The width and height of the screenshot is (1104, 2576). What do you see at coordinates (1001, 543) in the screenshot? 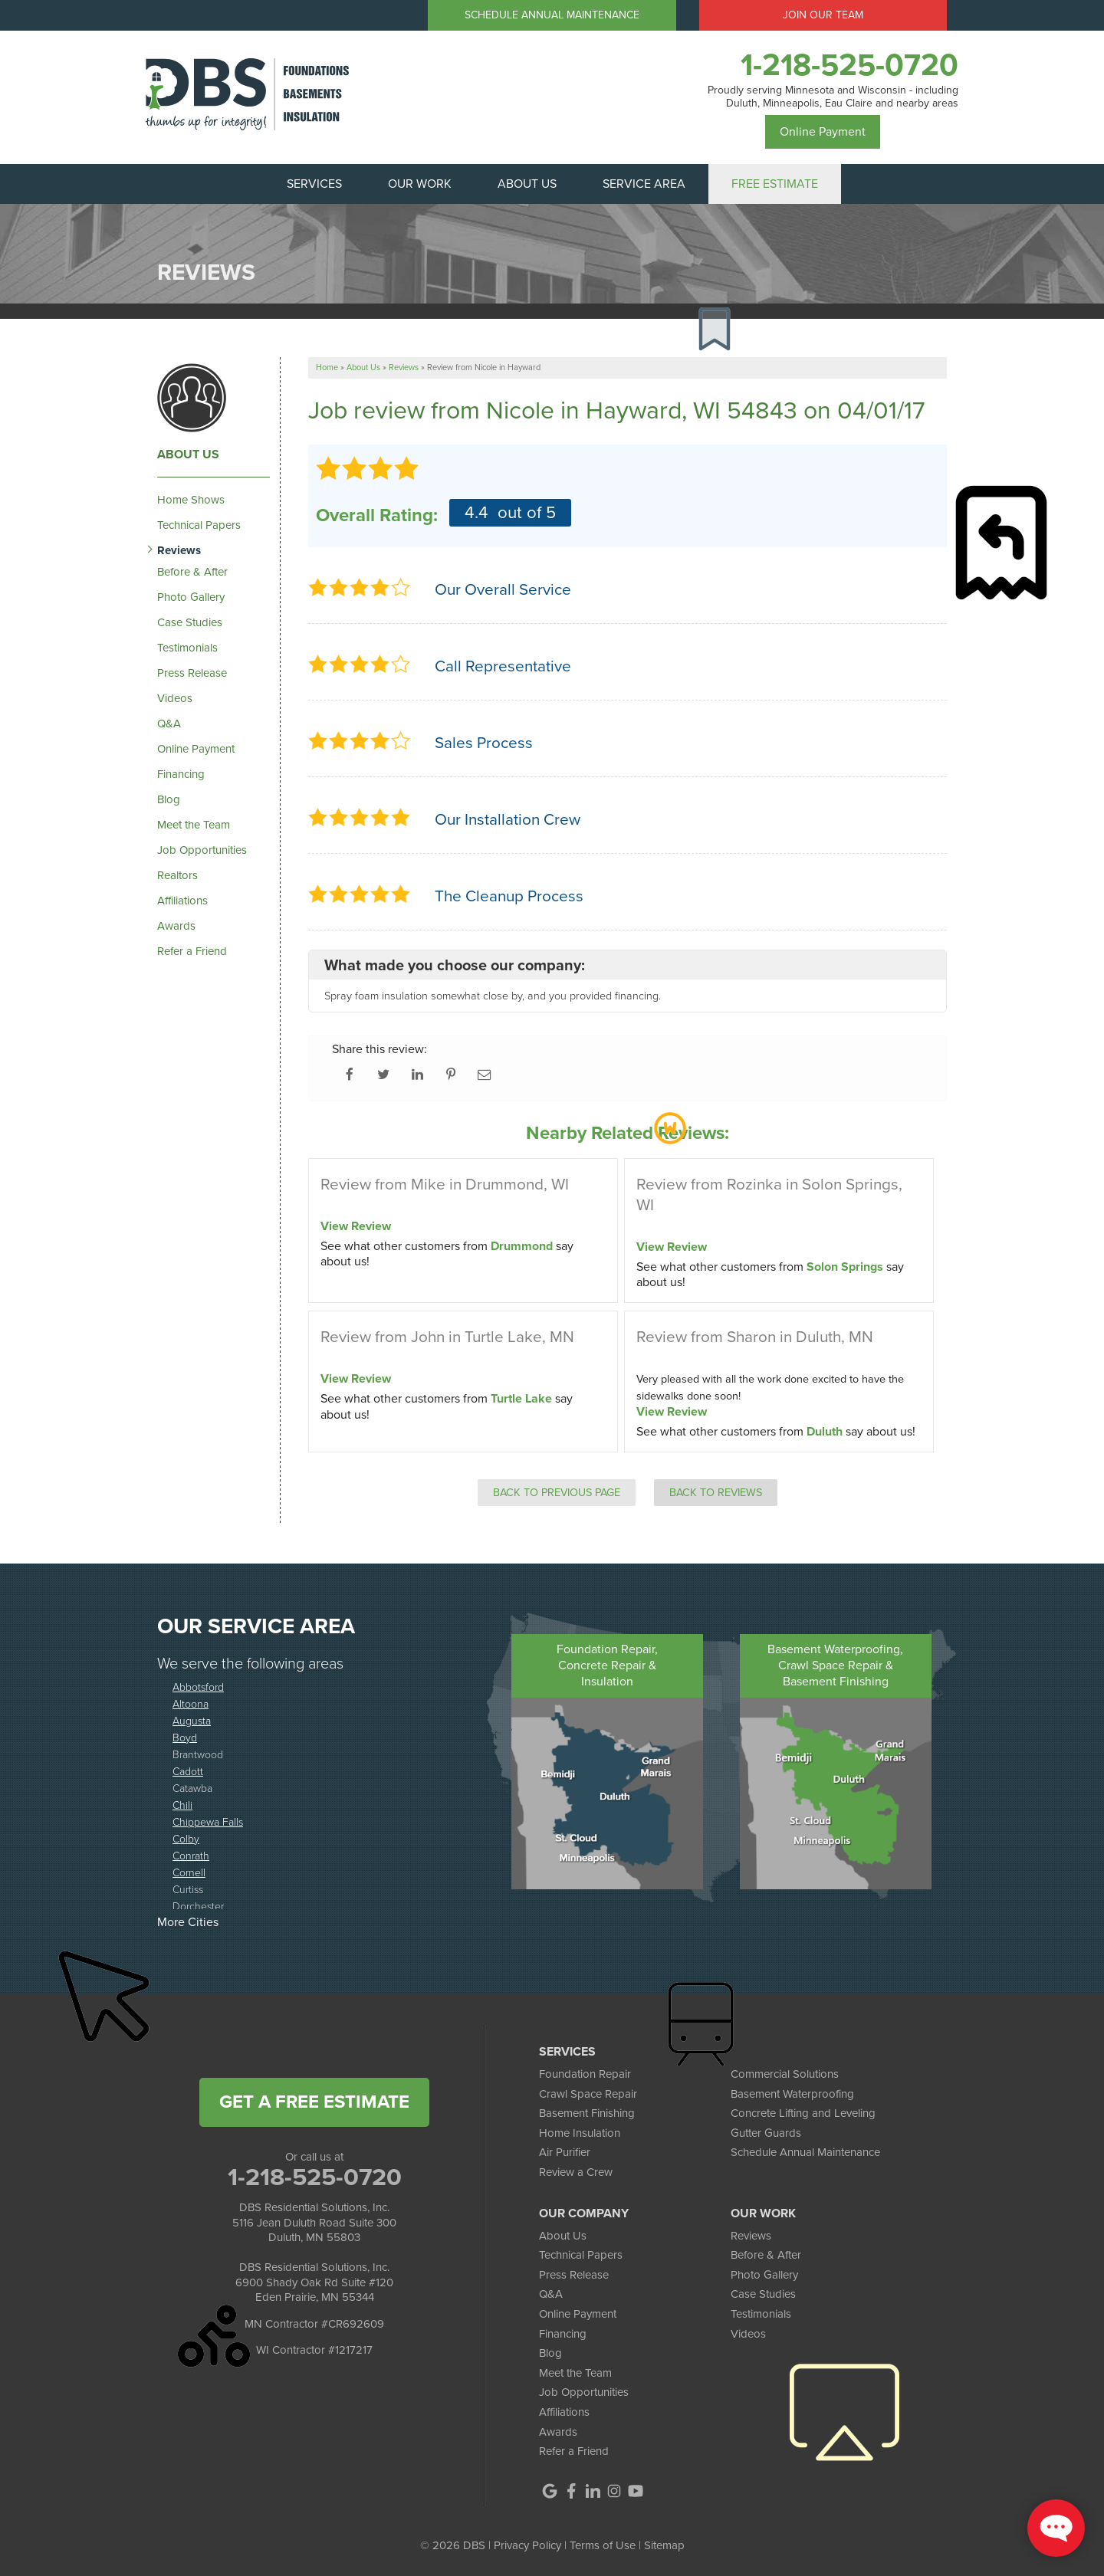
I see `request a refund for a purchase` at bounding box center [1001, 543].